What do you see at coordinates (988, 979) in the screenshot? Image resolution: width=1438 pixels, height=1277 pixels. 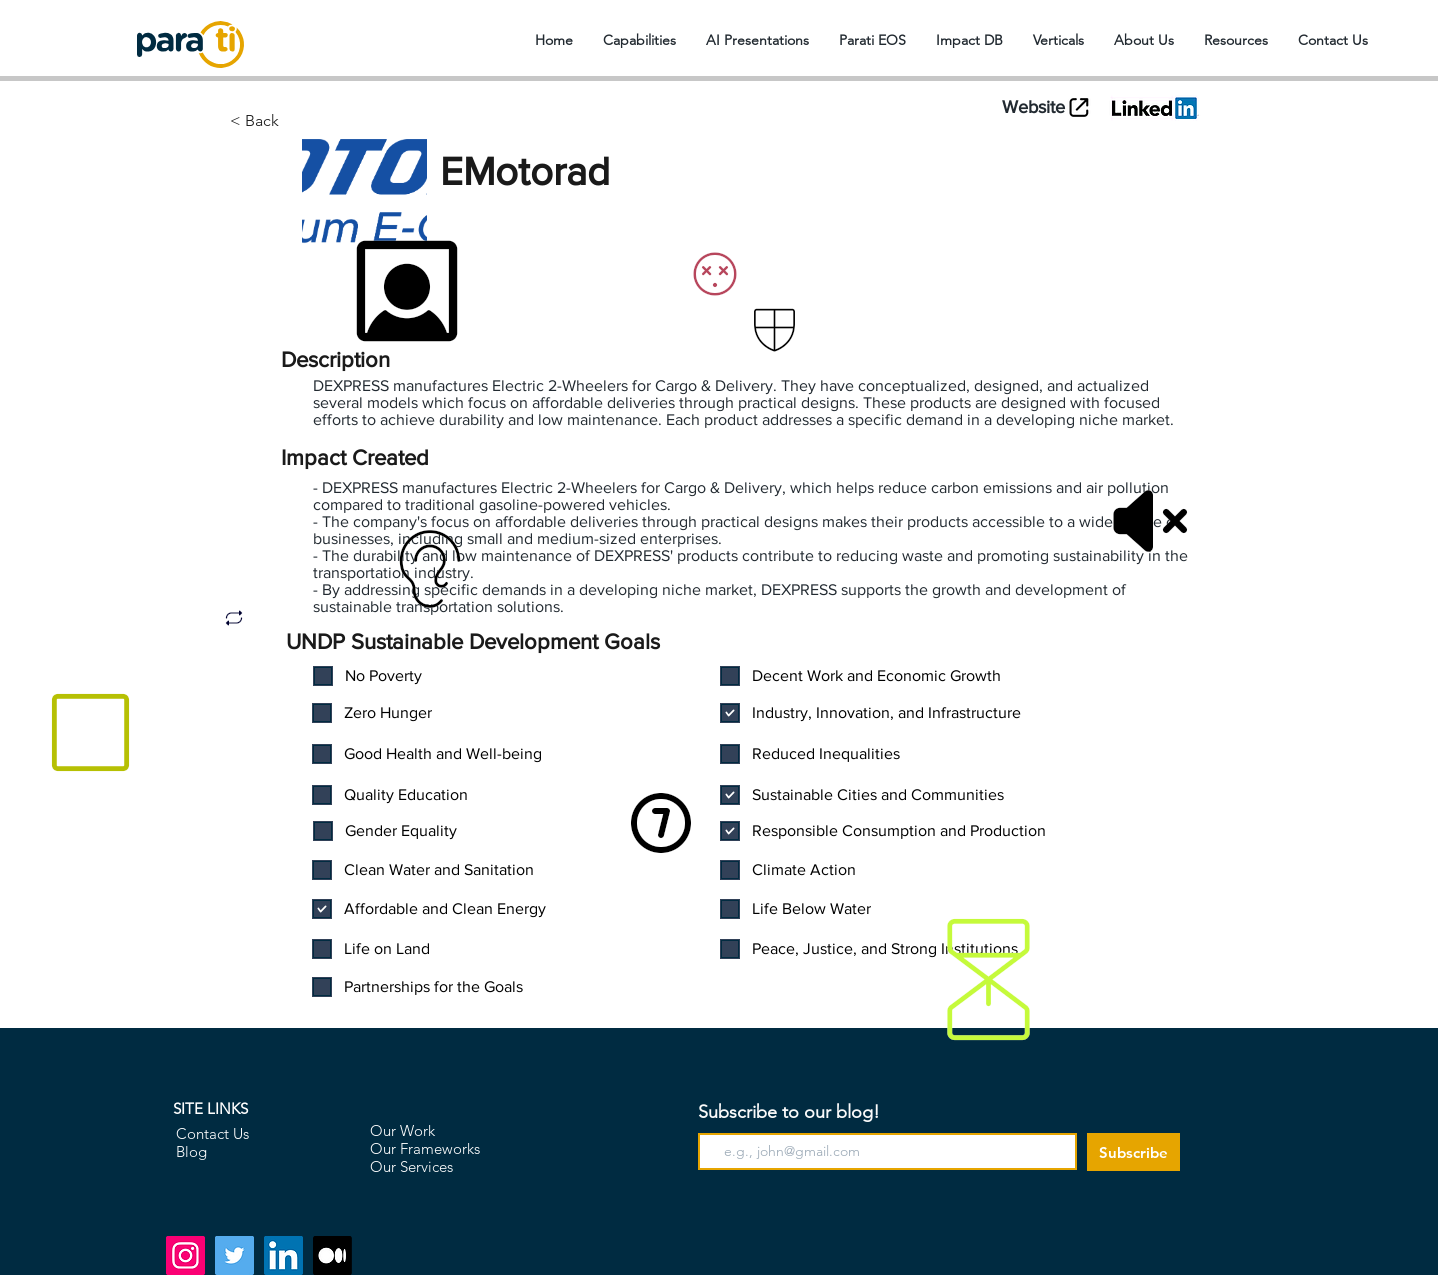 I see `indicates a process is in progress` at bounding box center [988, 979].